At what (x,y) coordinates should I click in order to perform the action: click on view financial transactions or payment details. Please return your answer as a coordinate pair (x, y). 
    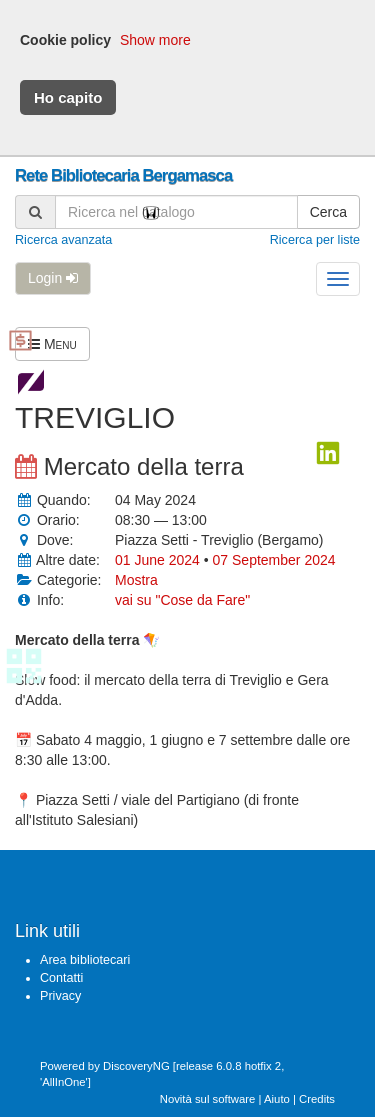
    Looking at the image, I should click on (20, 340).